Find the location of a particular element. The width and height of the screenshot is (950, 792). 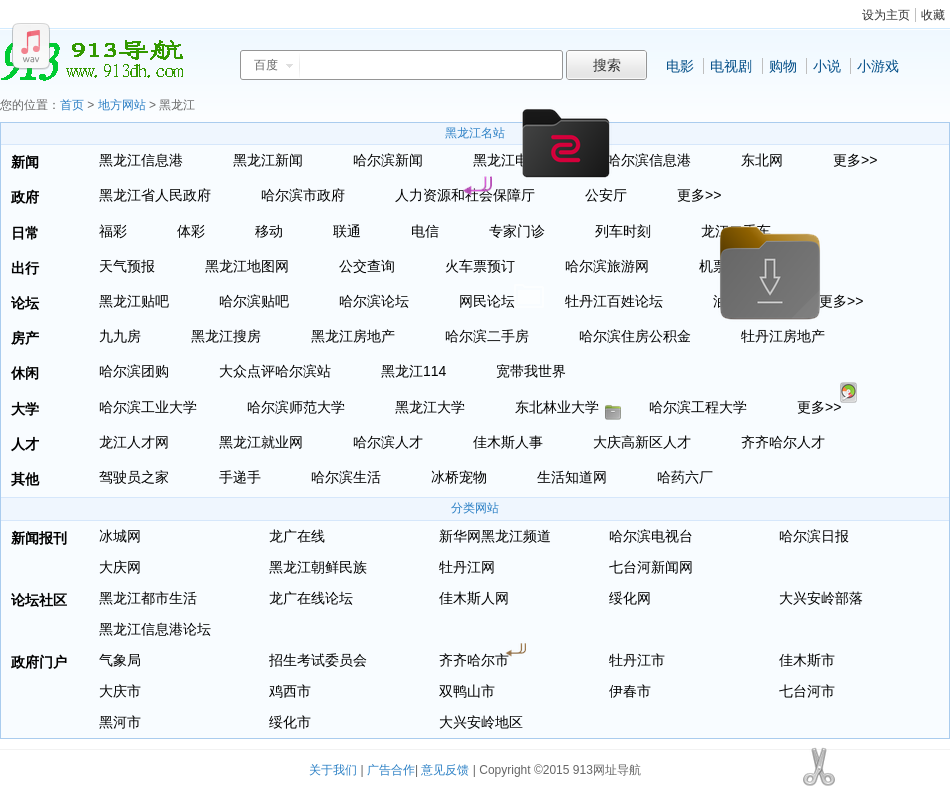

reply to all recipients of an email is located at coordinates (477, 184).